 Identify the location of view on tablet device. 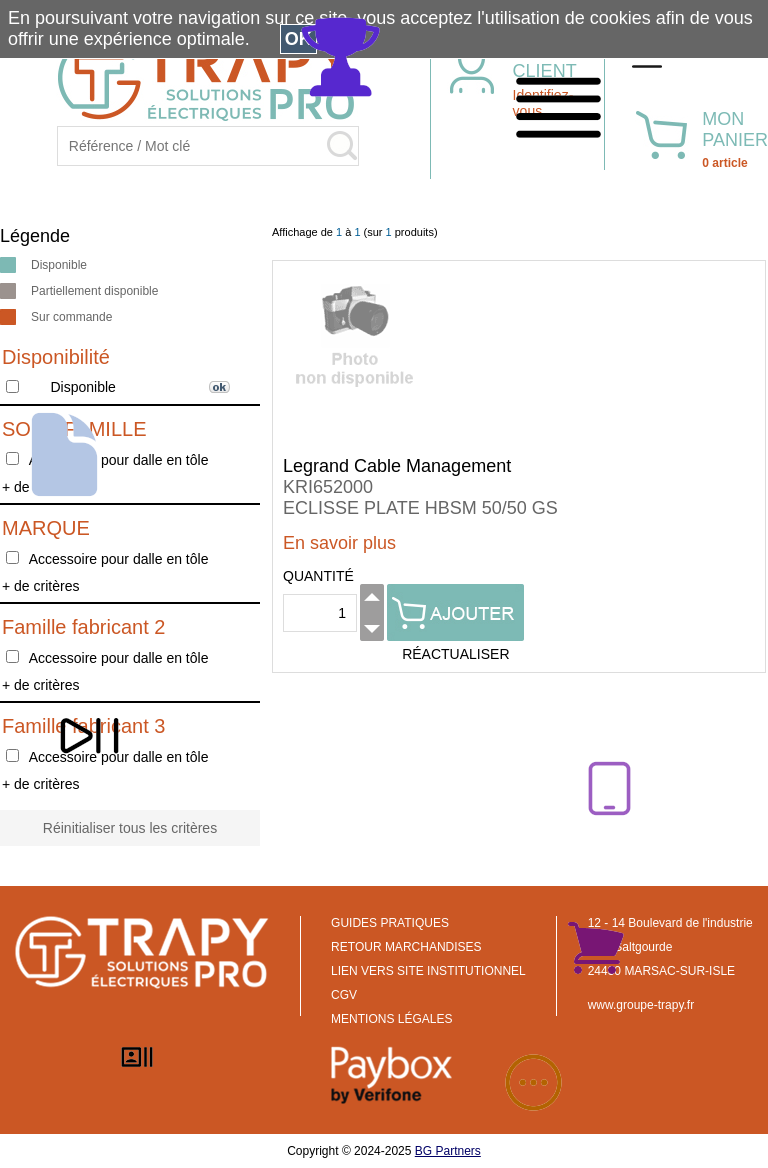
(609, 788).